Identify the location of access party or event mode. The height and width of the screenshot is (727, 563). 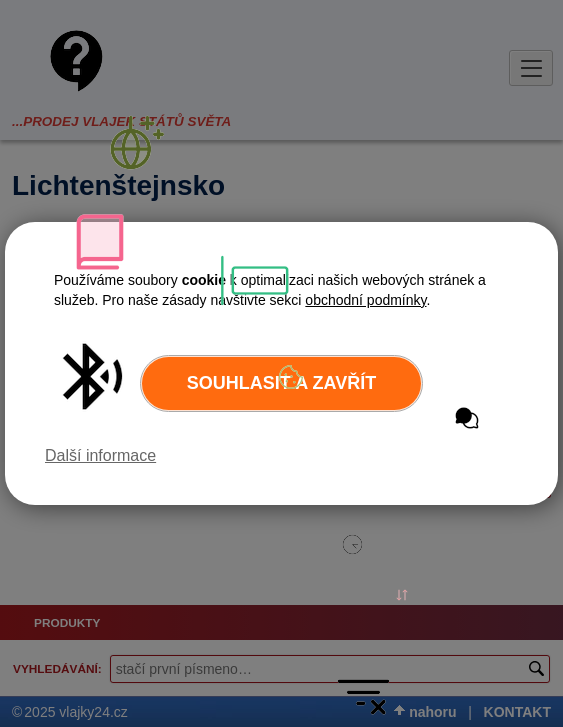
(134, 143).